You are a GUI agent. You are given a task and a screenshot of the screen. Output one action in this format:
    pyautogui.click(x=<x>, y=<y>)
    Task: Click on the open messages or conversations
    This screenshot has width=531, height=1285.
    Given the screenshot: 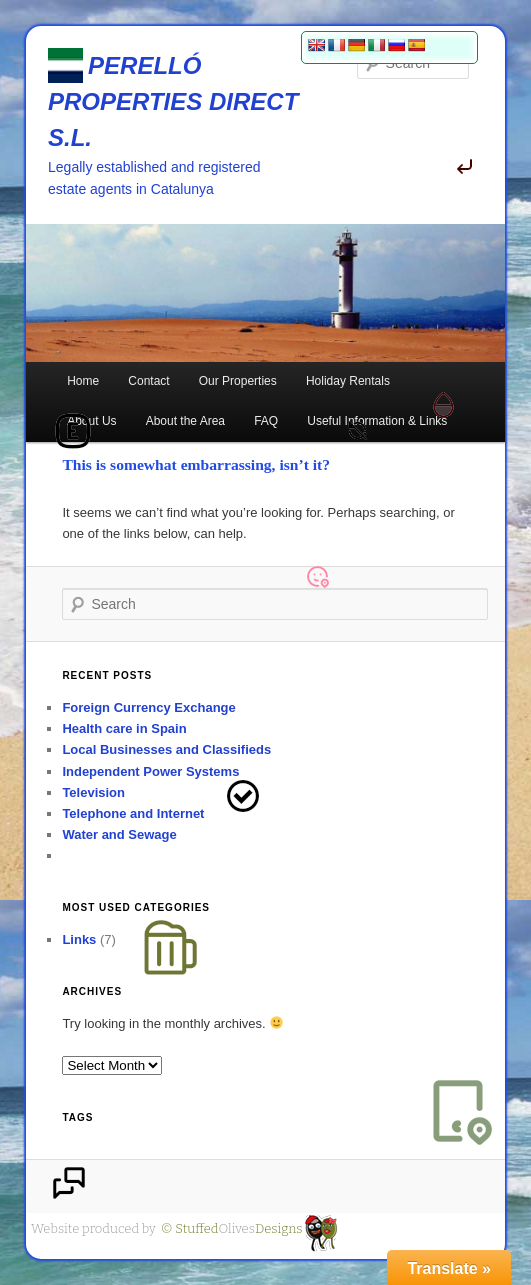 What is the action you would take?
    pyautogui.click(x=69, y=1183)
    